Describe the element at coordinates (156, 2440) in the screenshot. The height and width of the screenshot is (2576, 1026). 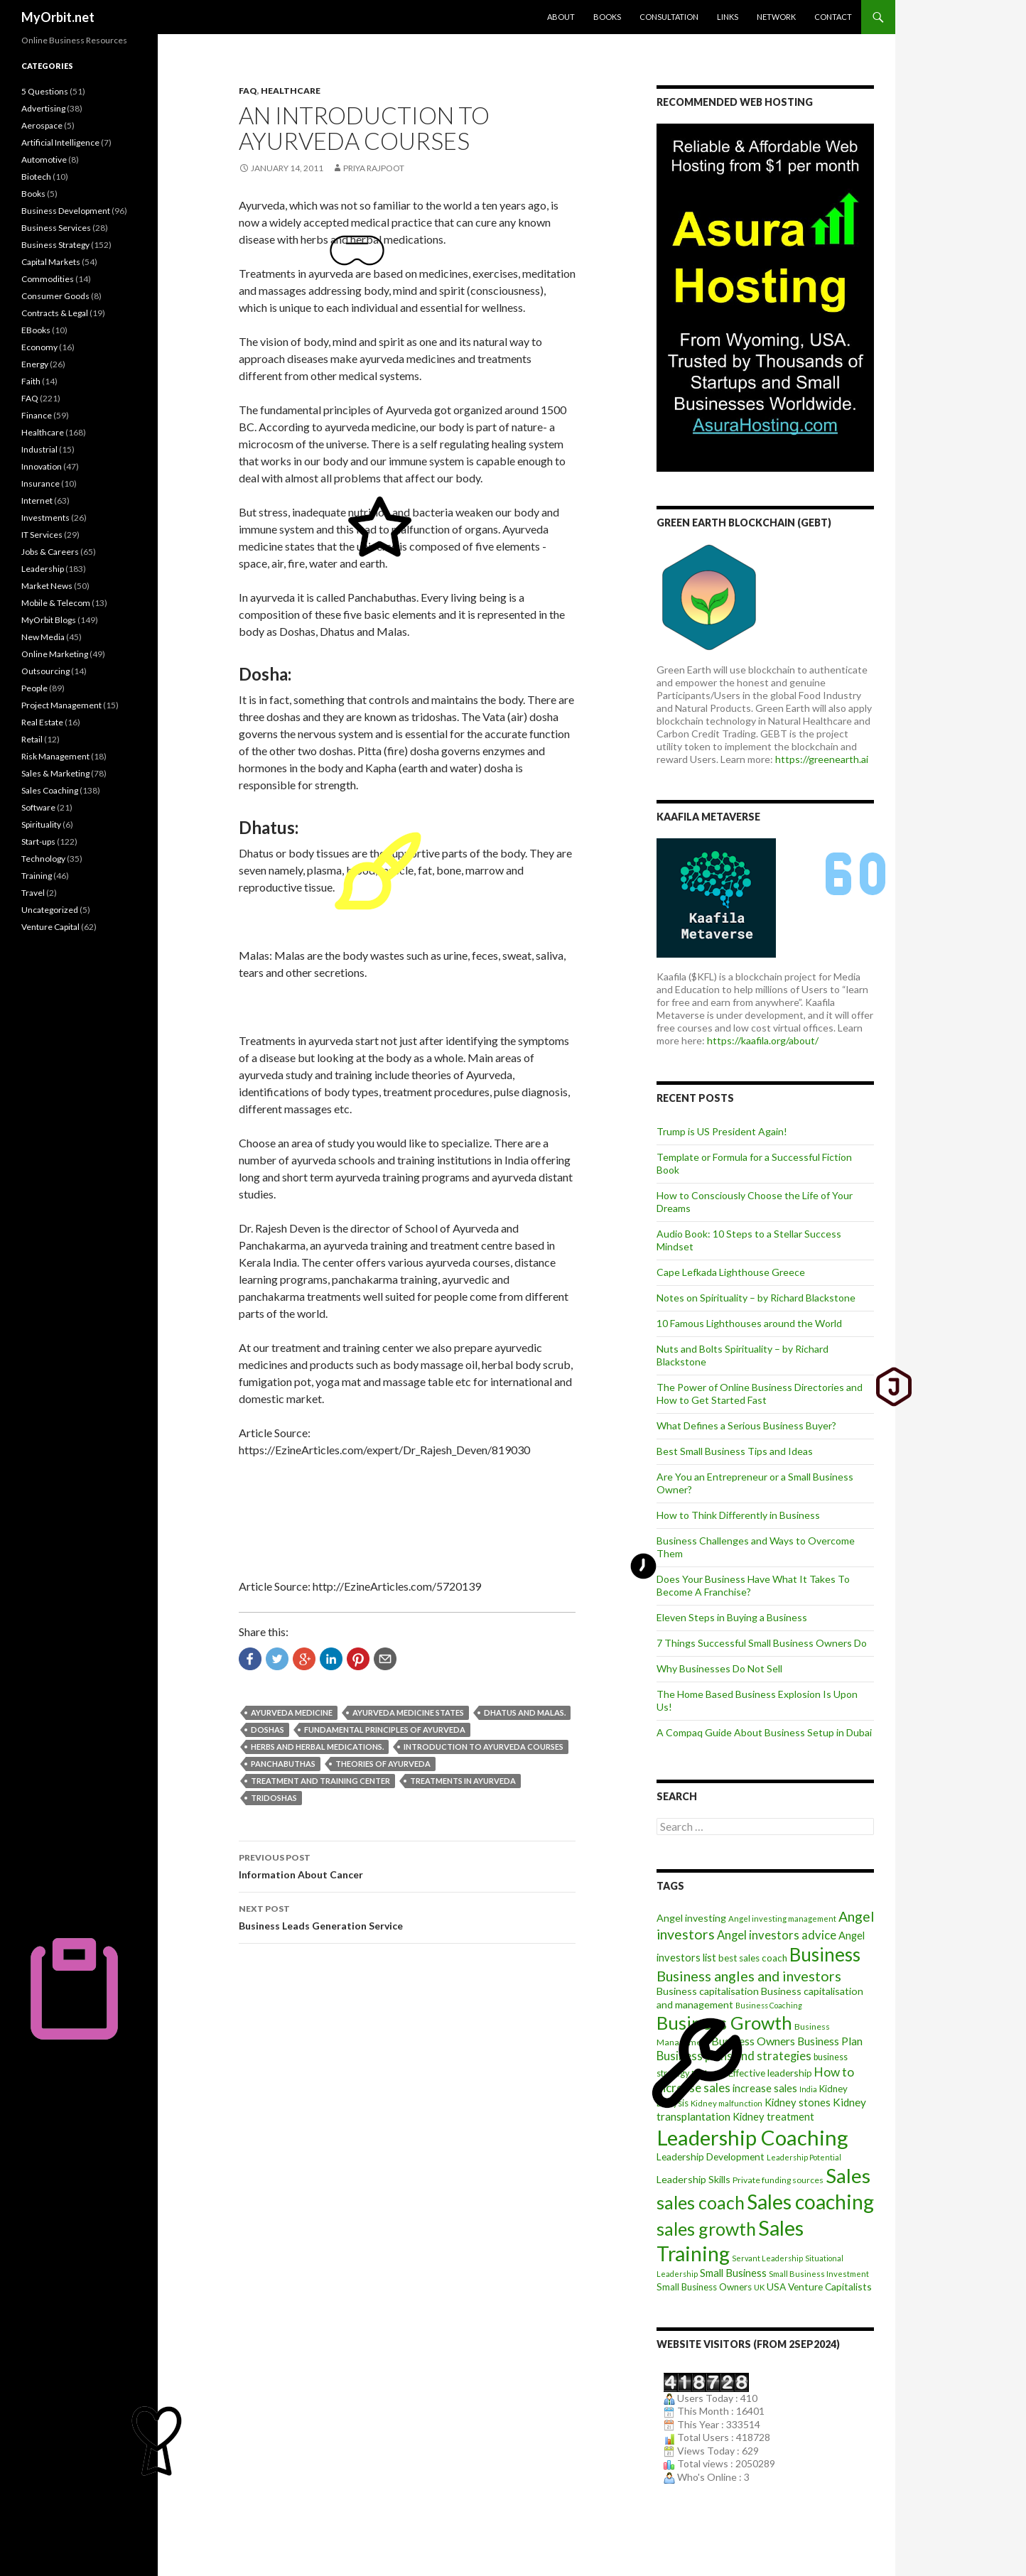
I see `view sponsor tiers and levels` at that location.